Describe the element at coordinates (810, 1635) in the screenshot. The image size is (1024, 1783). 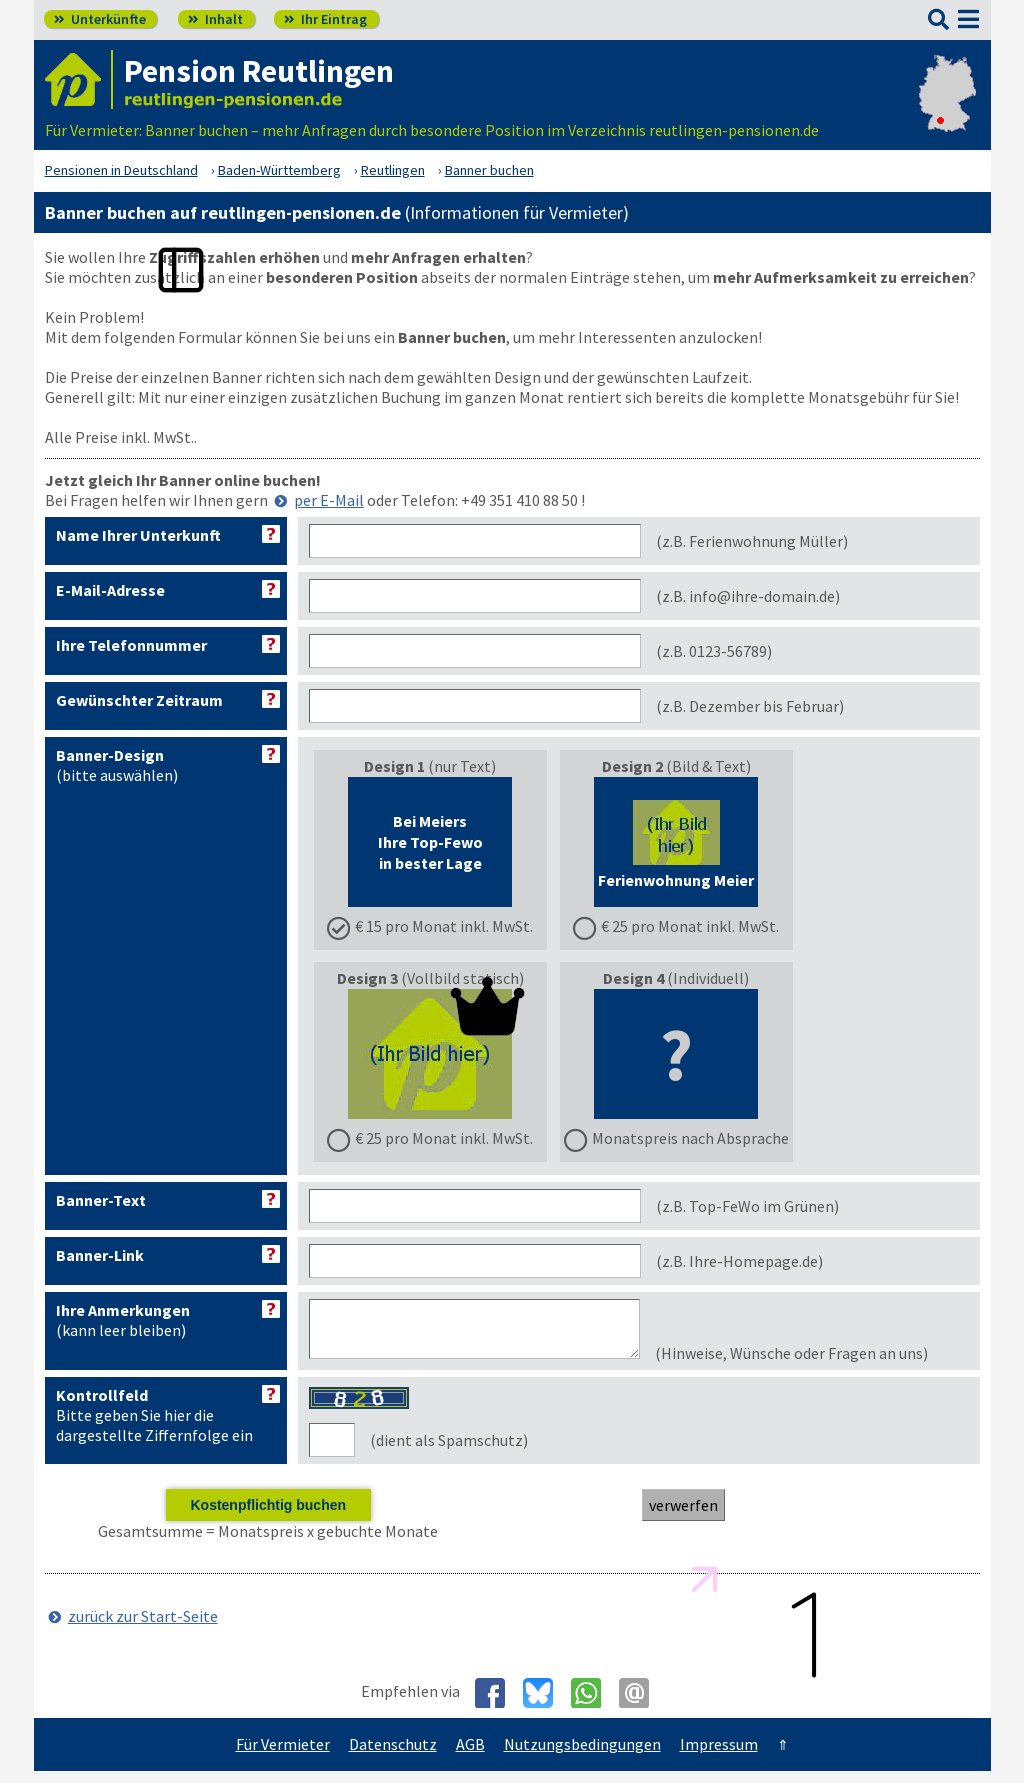
I see `indicates first place or top ranking` at that location.